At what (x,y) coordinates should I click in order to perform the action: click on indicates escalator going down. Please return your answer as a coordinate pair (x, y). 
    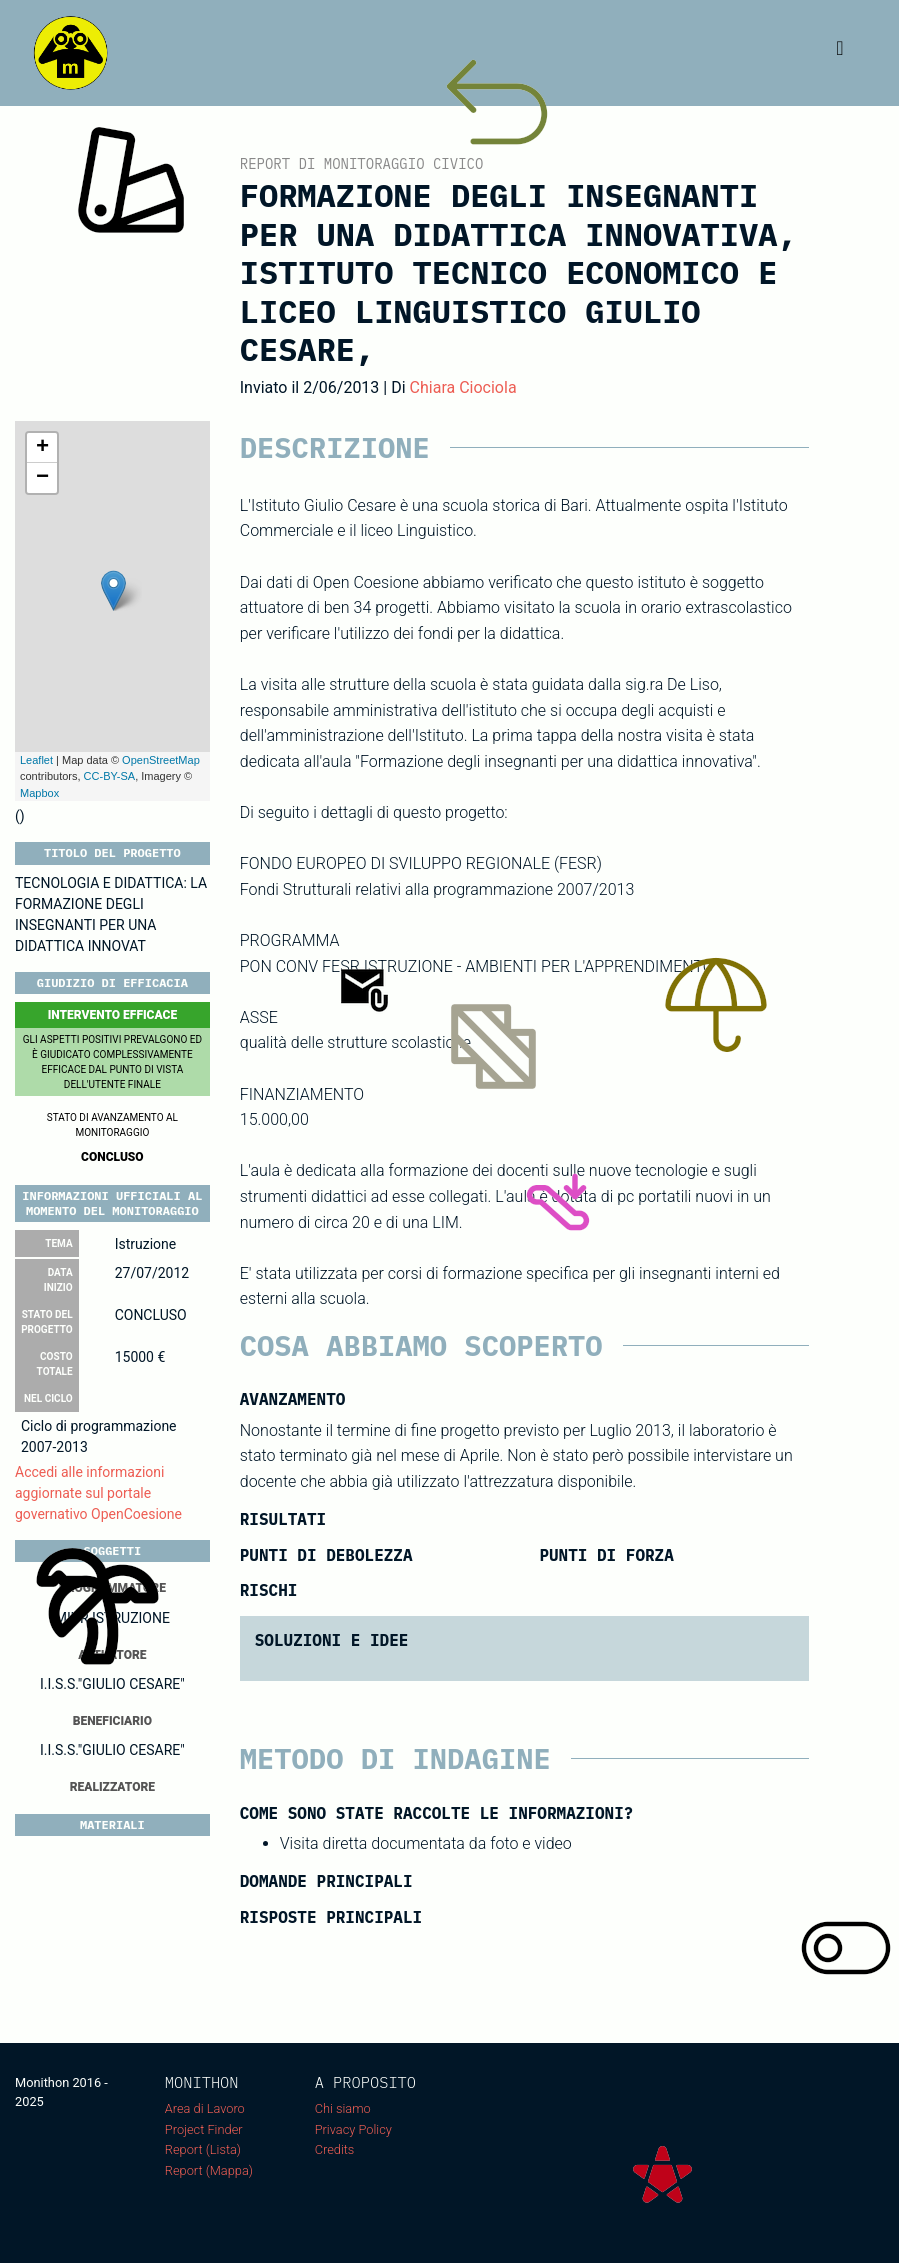
    Looking at the image, I should click on (558, 1202).